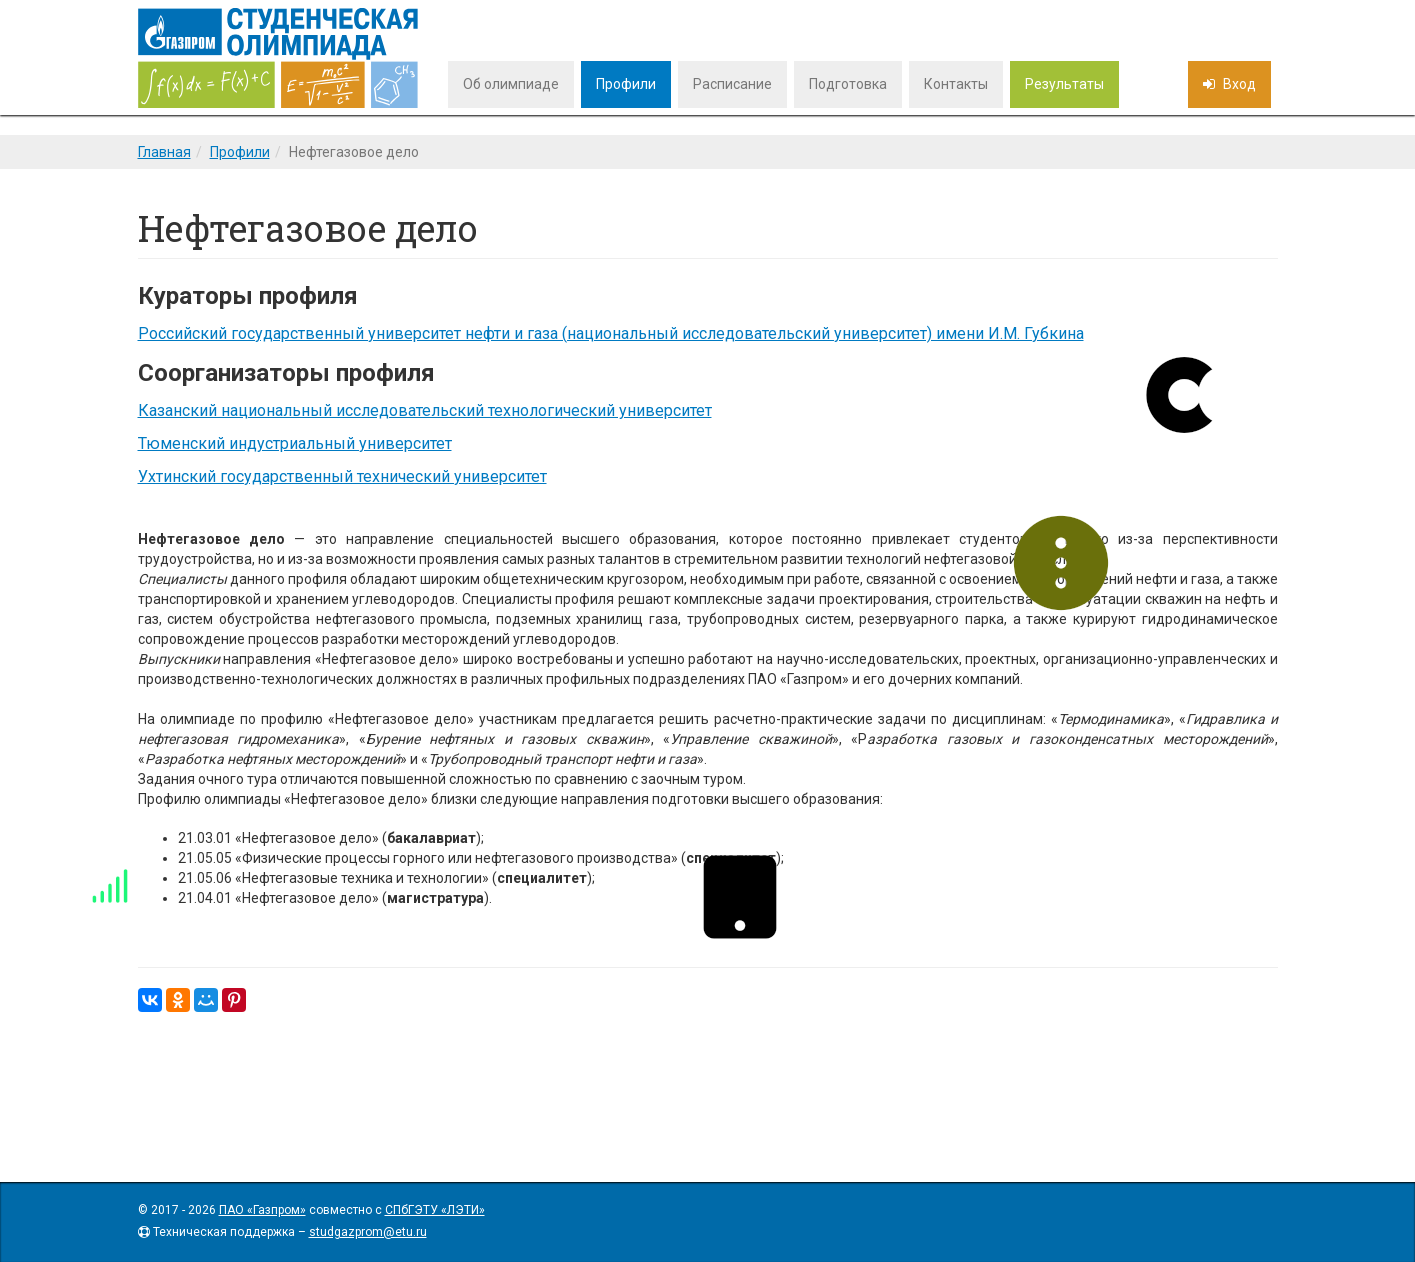 This screenshot has height=1262, width=1415. What do you see at coordinates (1180, 395) in the screenshot?
I see `cuttlefish brand logo` at bounding box center [1180, 395].